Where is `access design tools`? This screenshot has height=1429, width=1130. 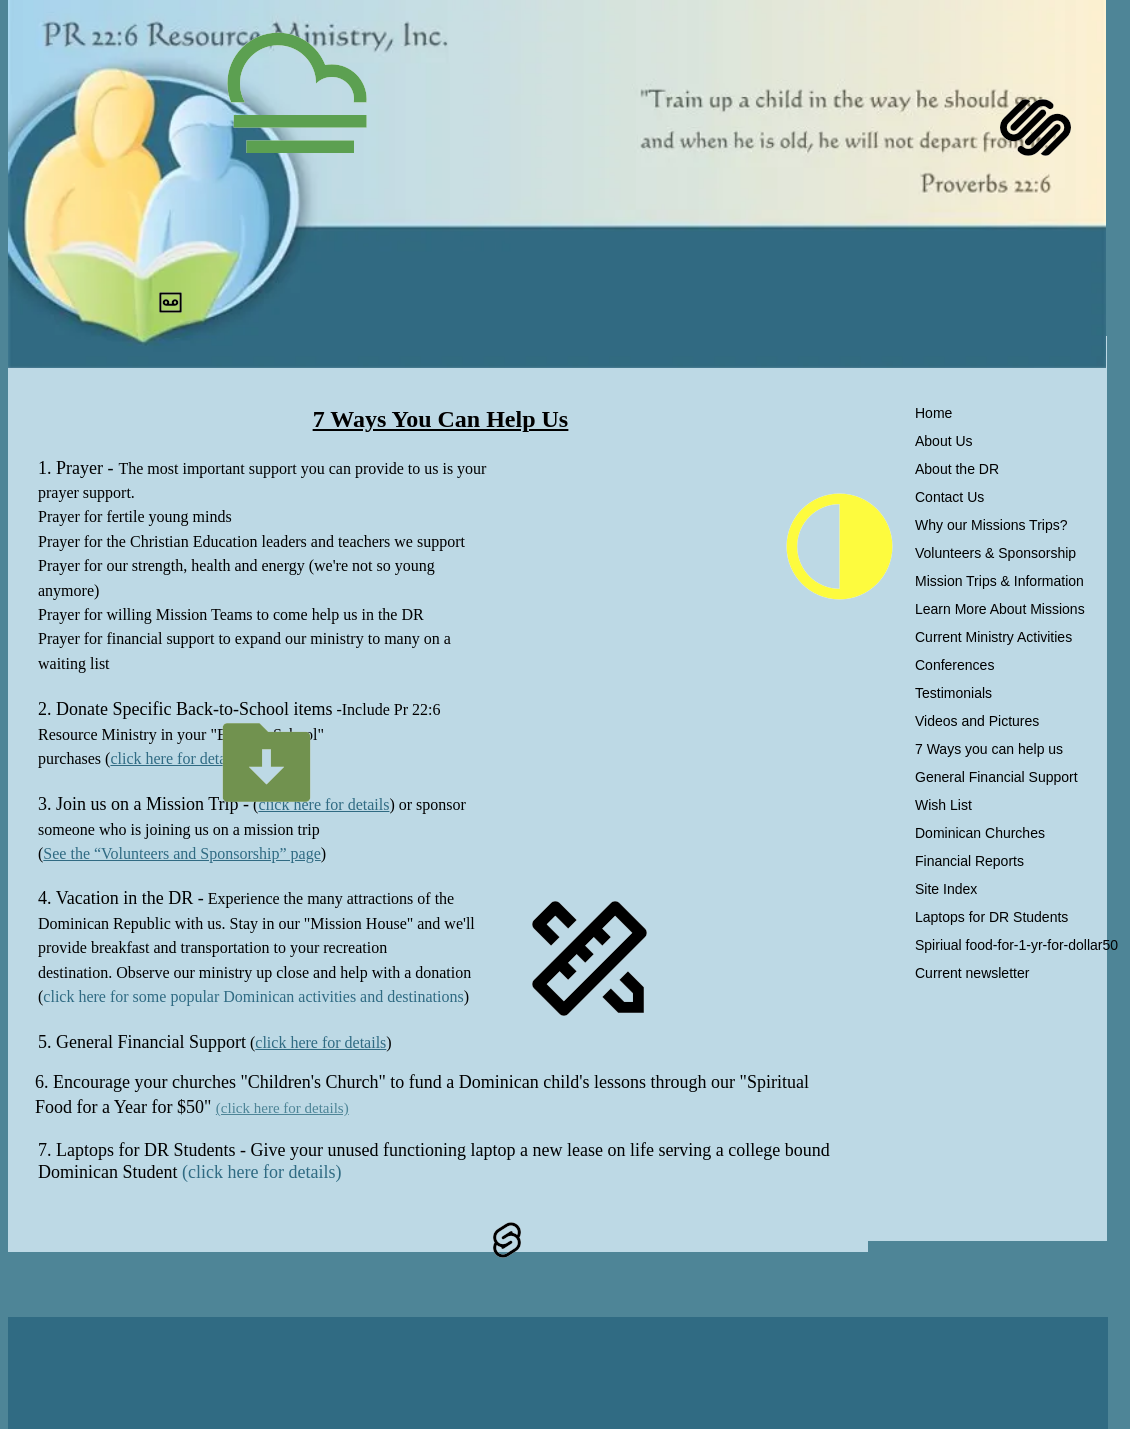
access design tools is located at coordinates (589, 958).